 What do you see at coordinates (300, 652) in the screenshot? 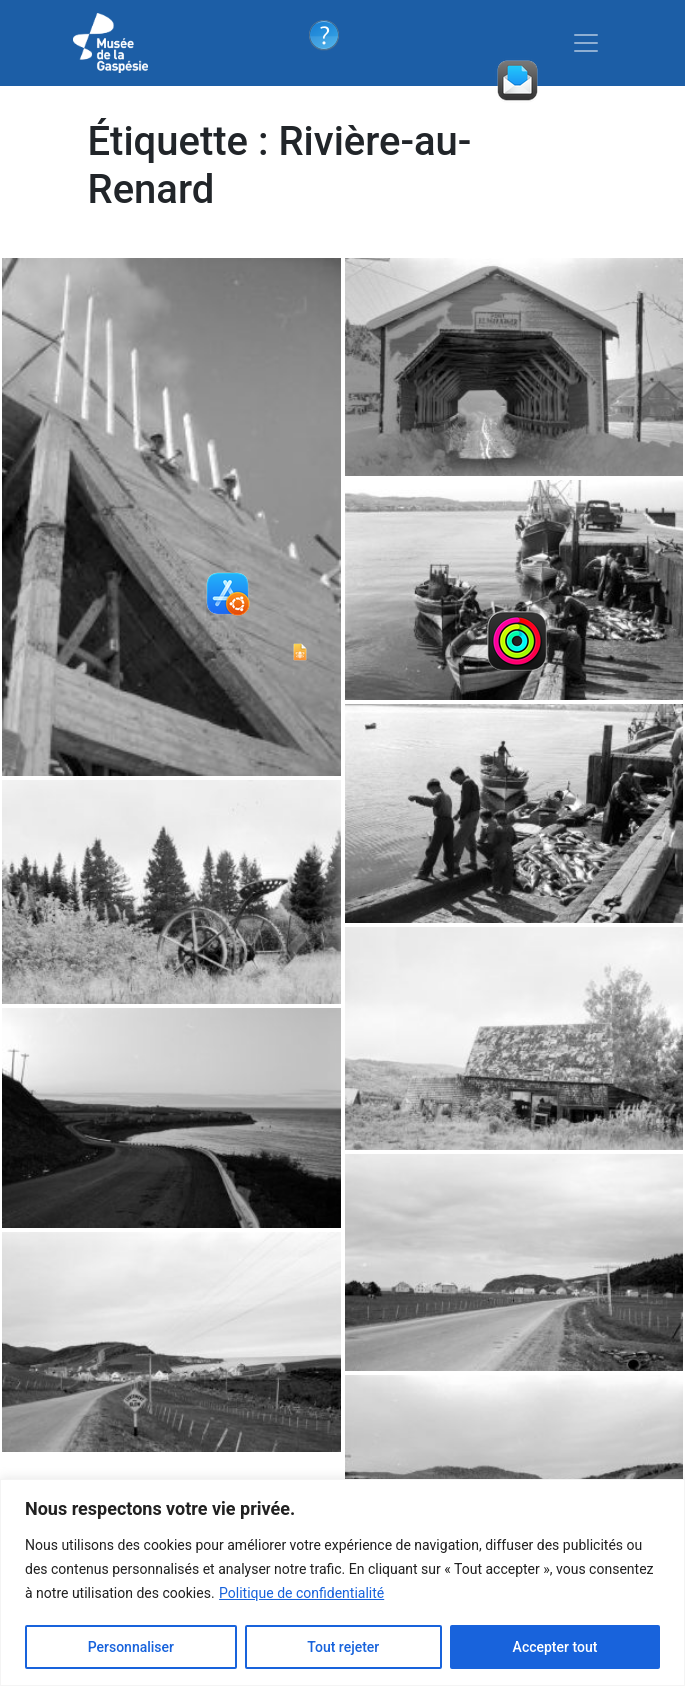
I see `open a freeplane mind mapping file` at bounding box center [300, 652].